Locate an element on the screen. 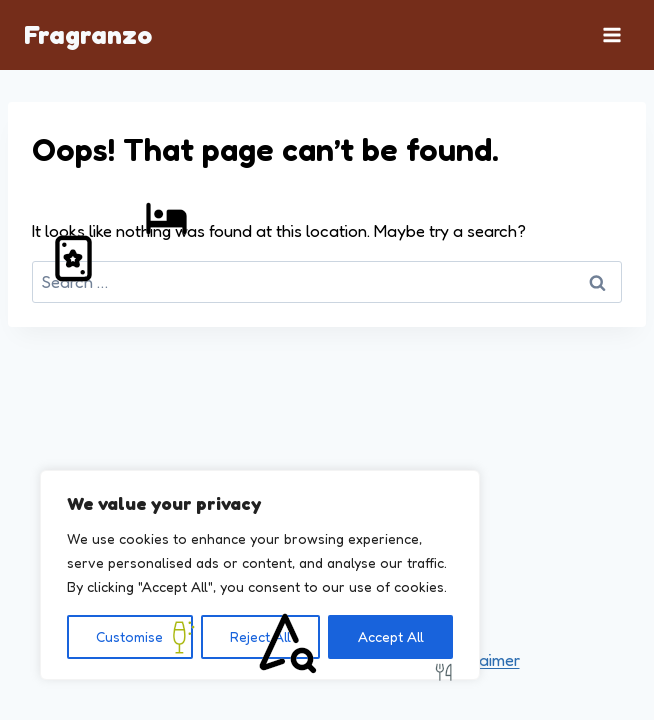 This screenshot has height=720, width=654. search for directions or routes is located at coordinates (285, 642).